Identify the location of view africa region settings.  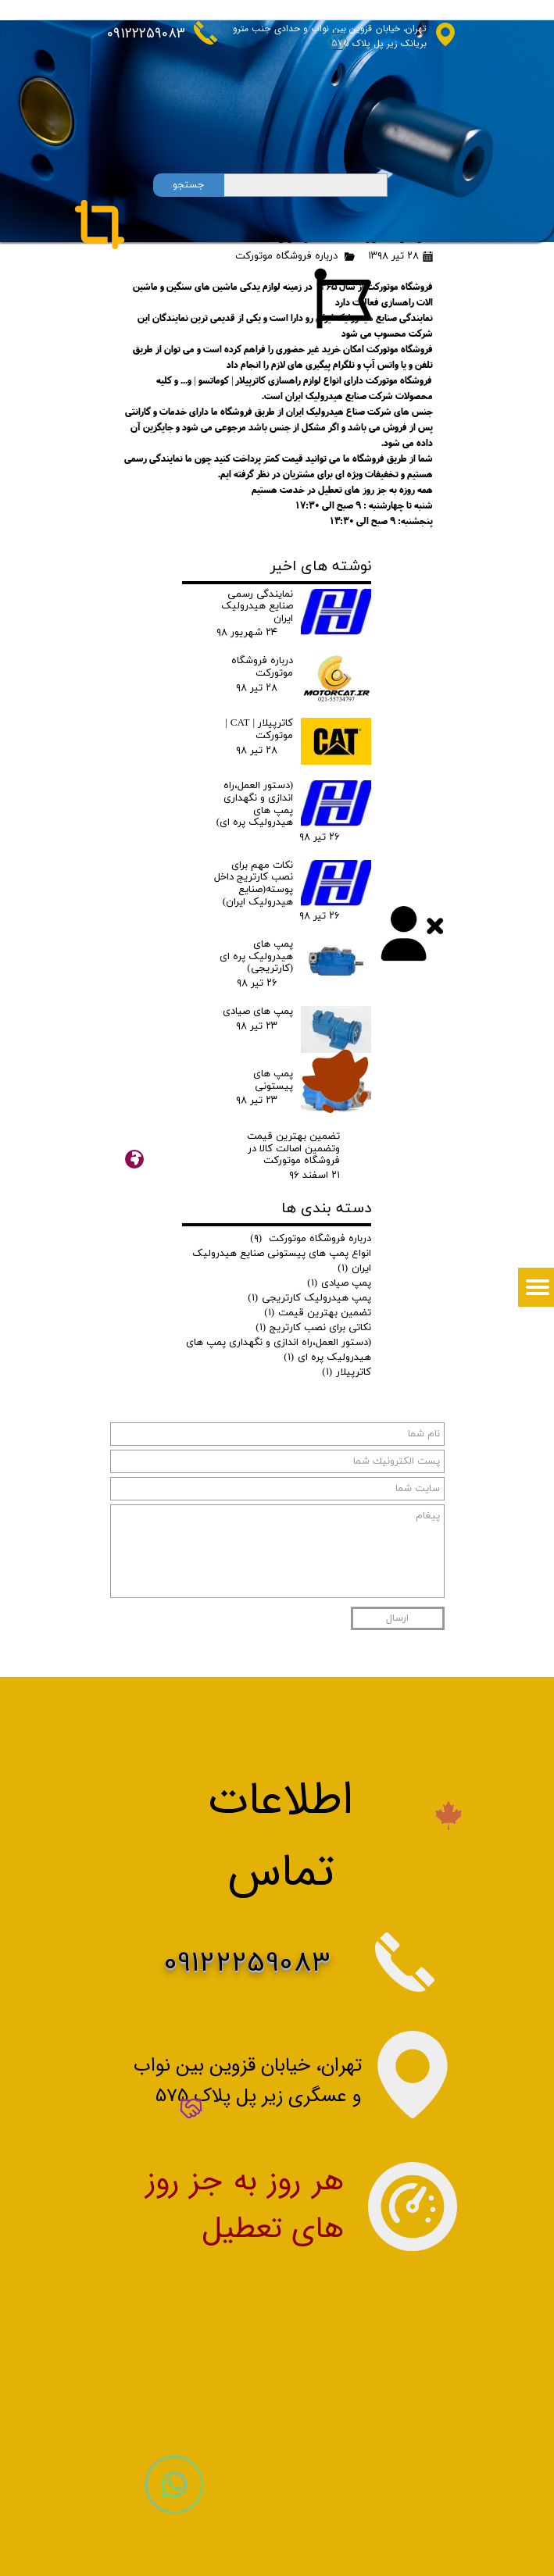
(134, 1159).